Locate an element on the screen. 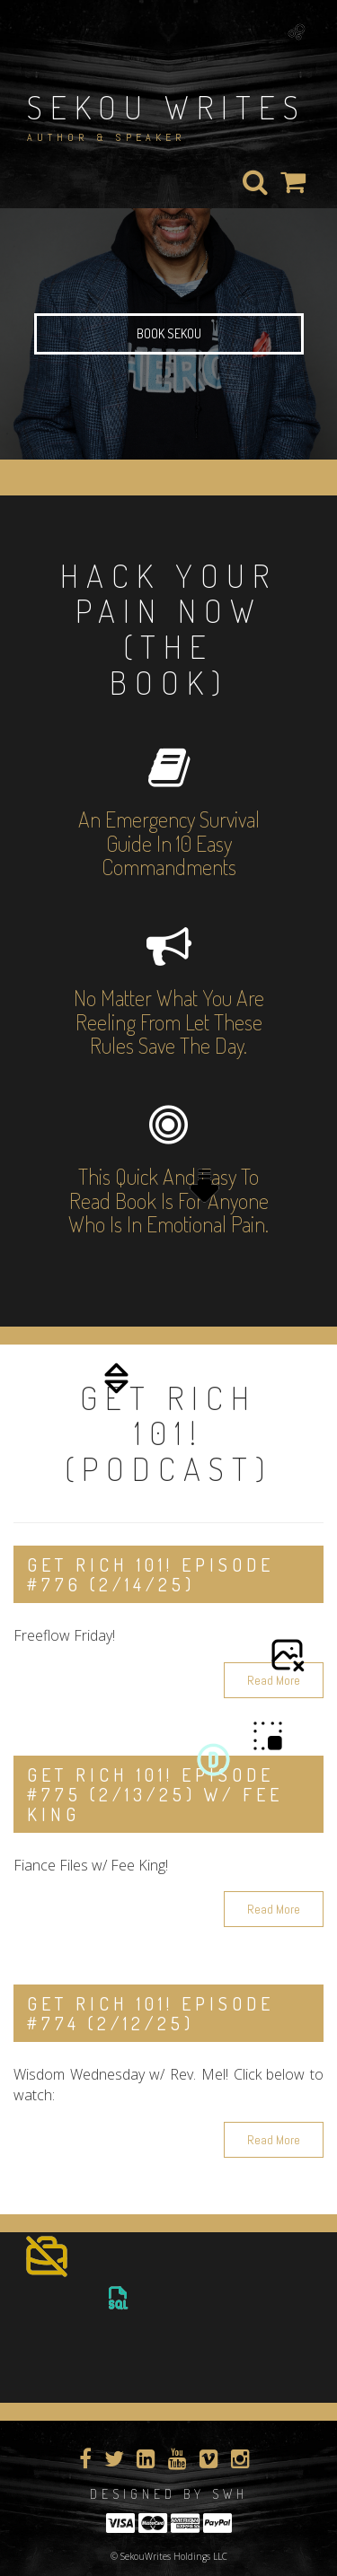 The image size is (337, 2576). remove or delete a photo is located at coordinates (287, 1654).